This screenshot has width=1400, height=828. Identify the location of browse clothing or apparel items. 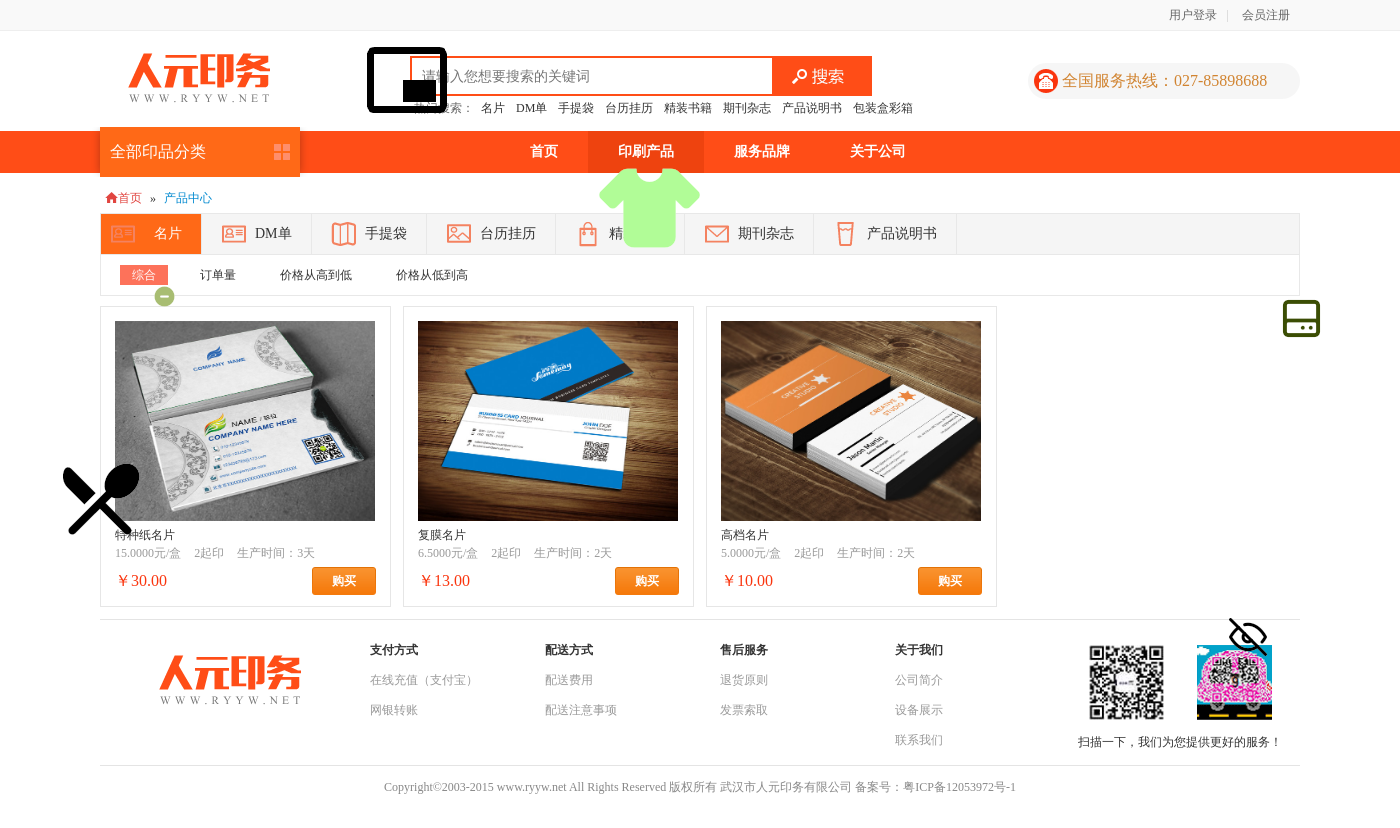
(649, 205).